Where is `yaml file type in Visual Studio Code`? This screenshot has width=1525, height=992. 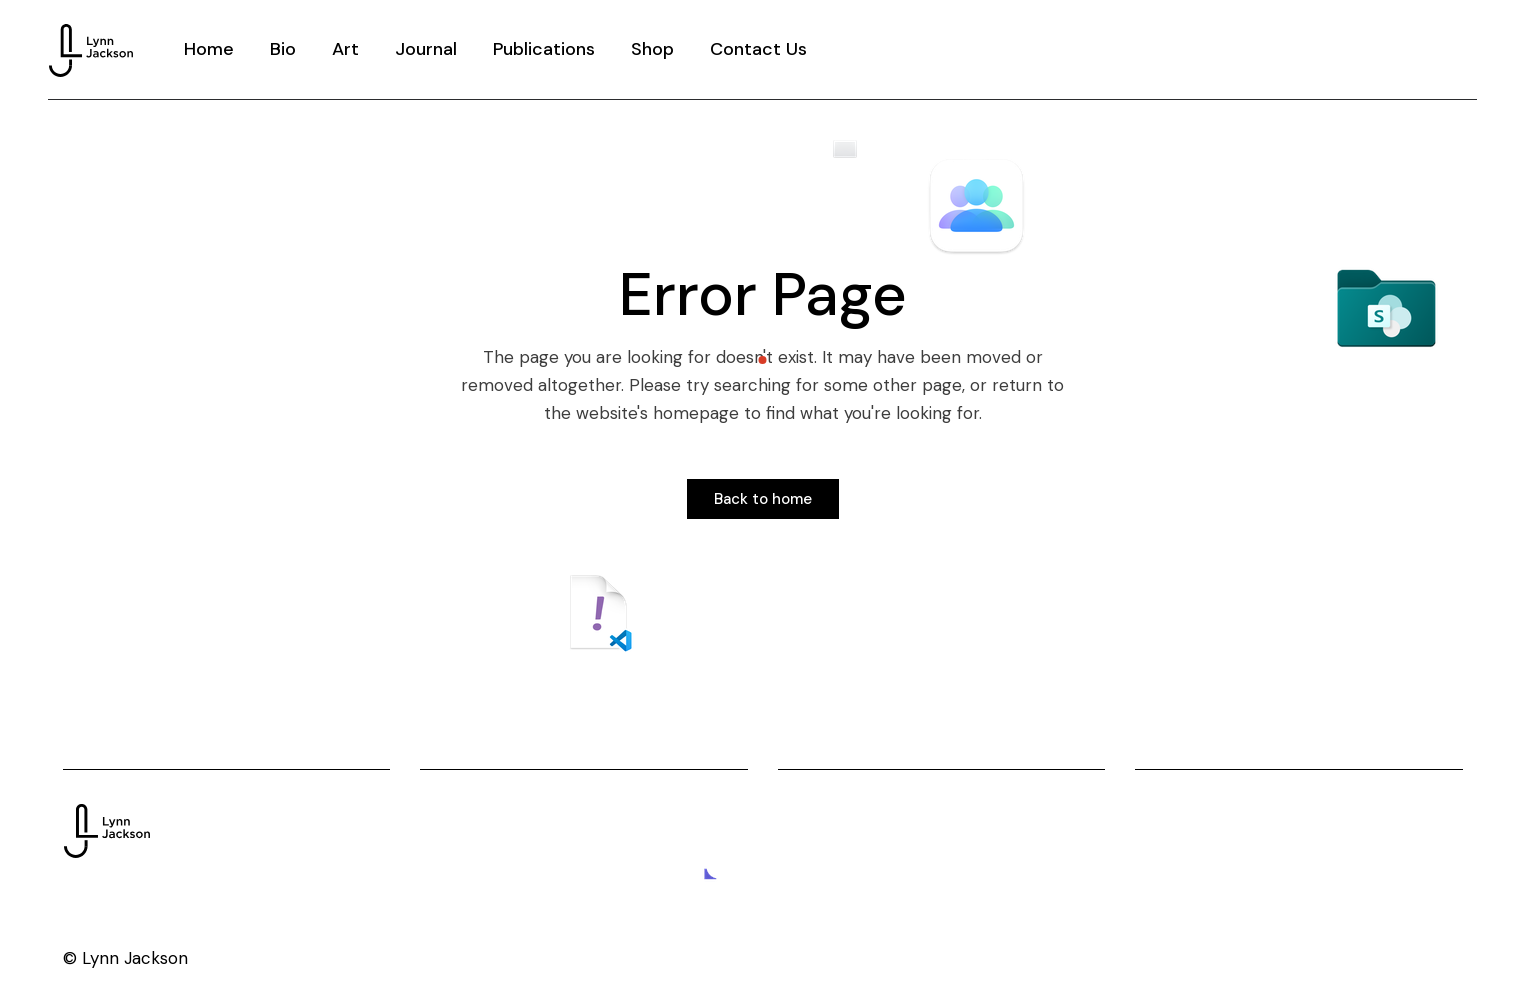 yaml file type in Visual Studio Code is located at coordinates (598, 613).